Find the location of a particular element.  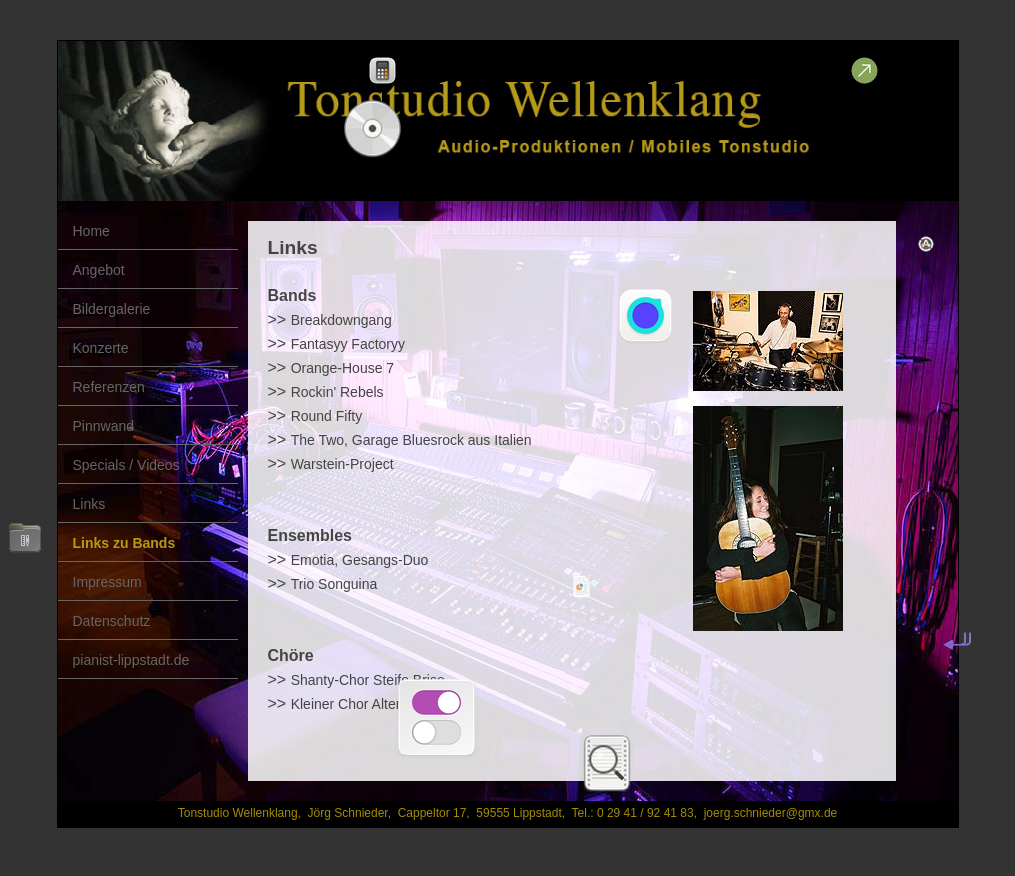

open system log viewer is located at coordinates (607, 763).